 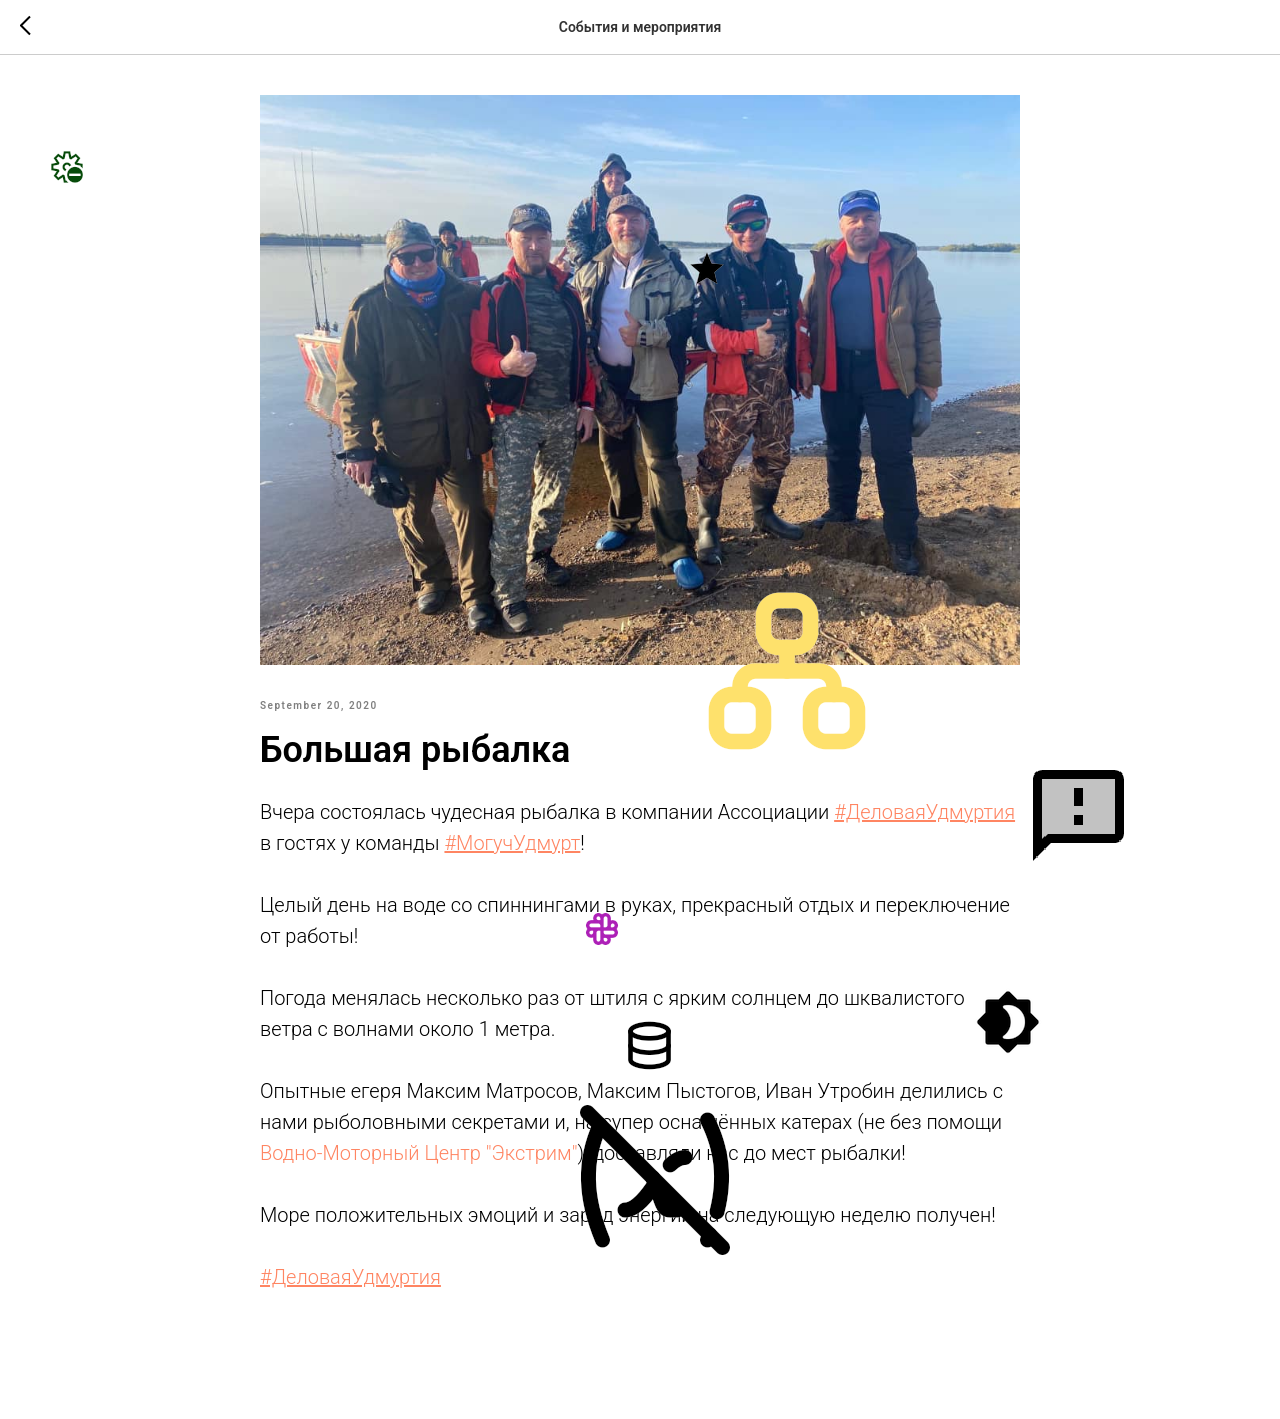 I want to click on exclude file or folder from settings, so click(x=67, y=167).